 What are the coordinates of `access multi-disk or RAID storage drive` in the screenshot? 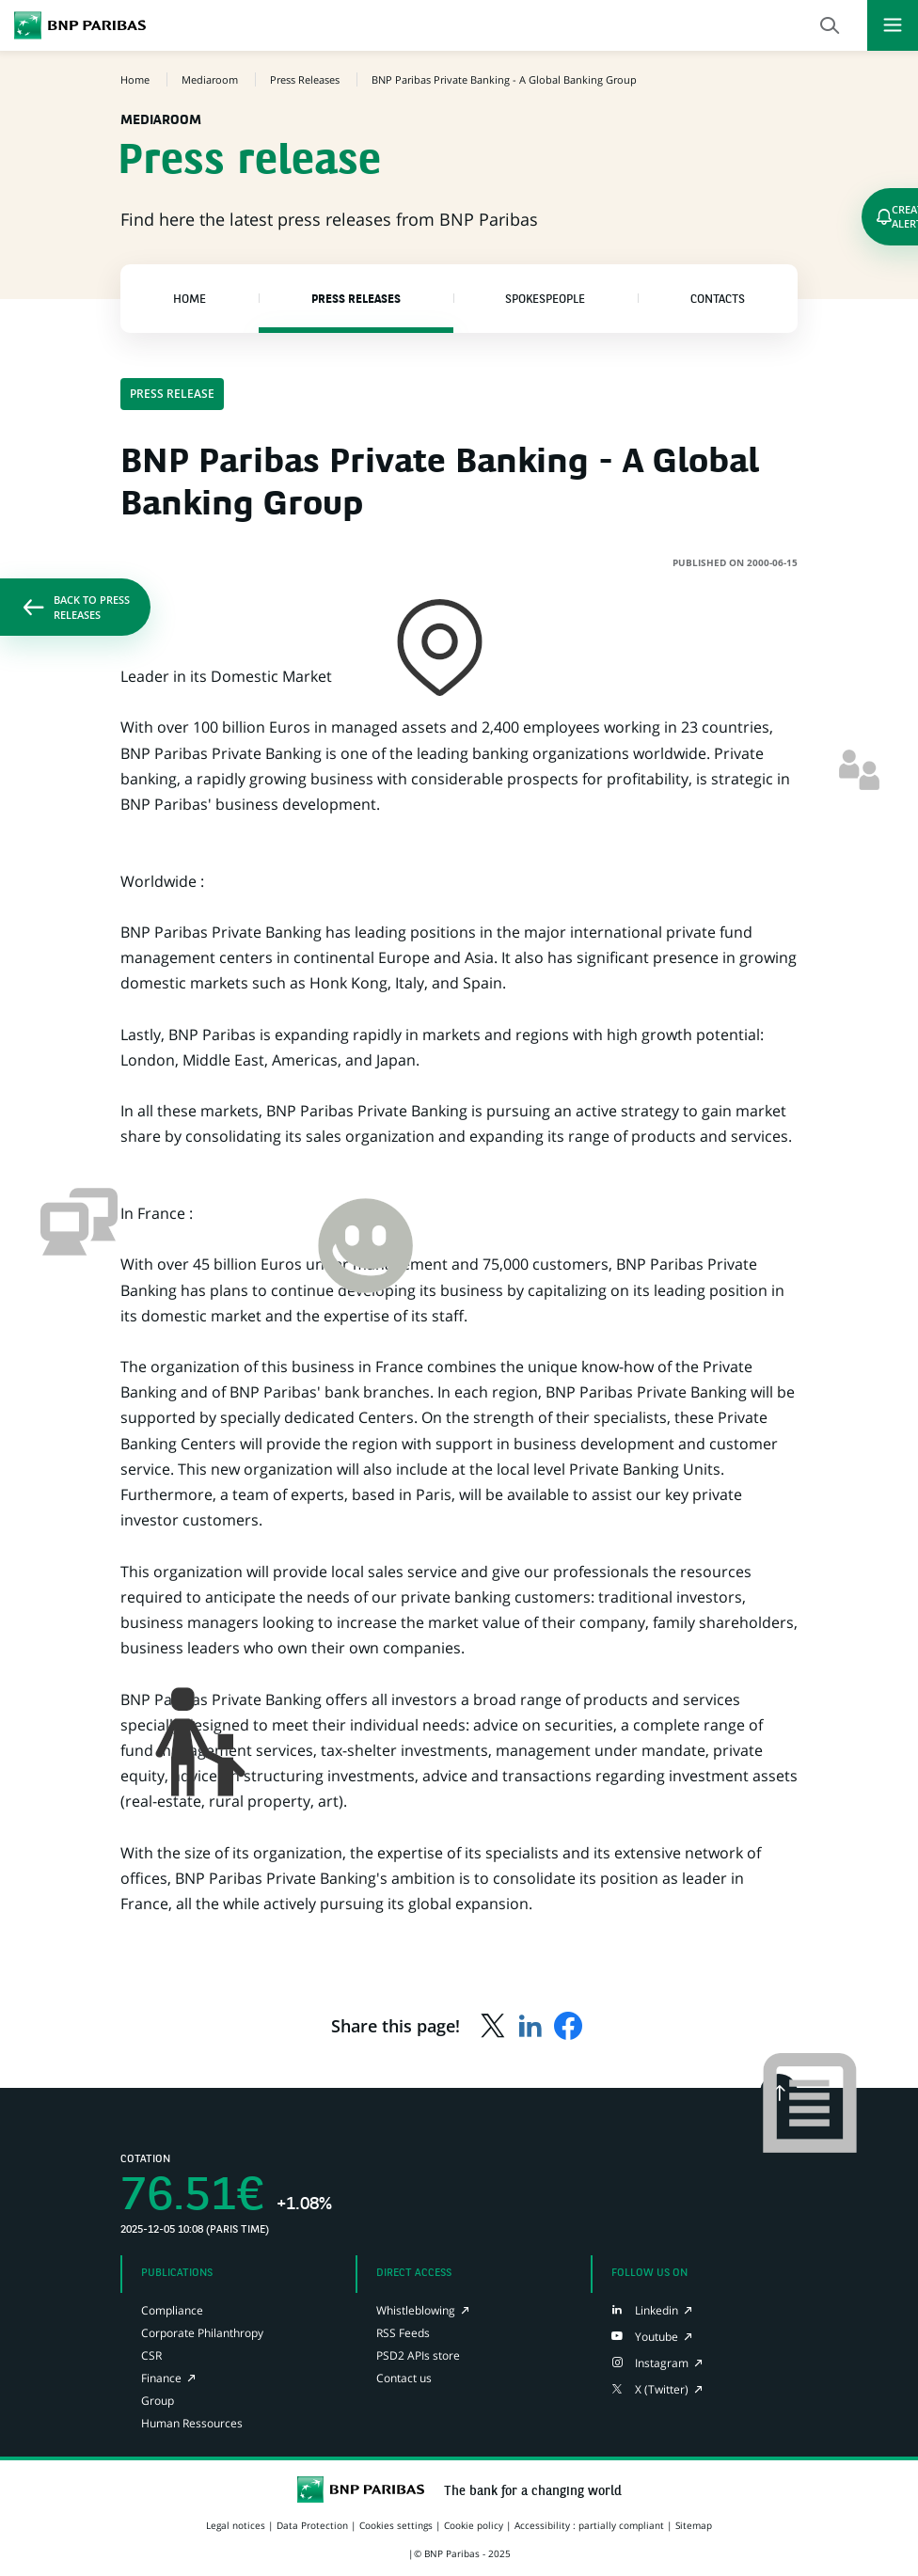 It's located at (809, 2106).